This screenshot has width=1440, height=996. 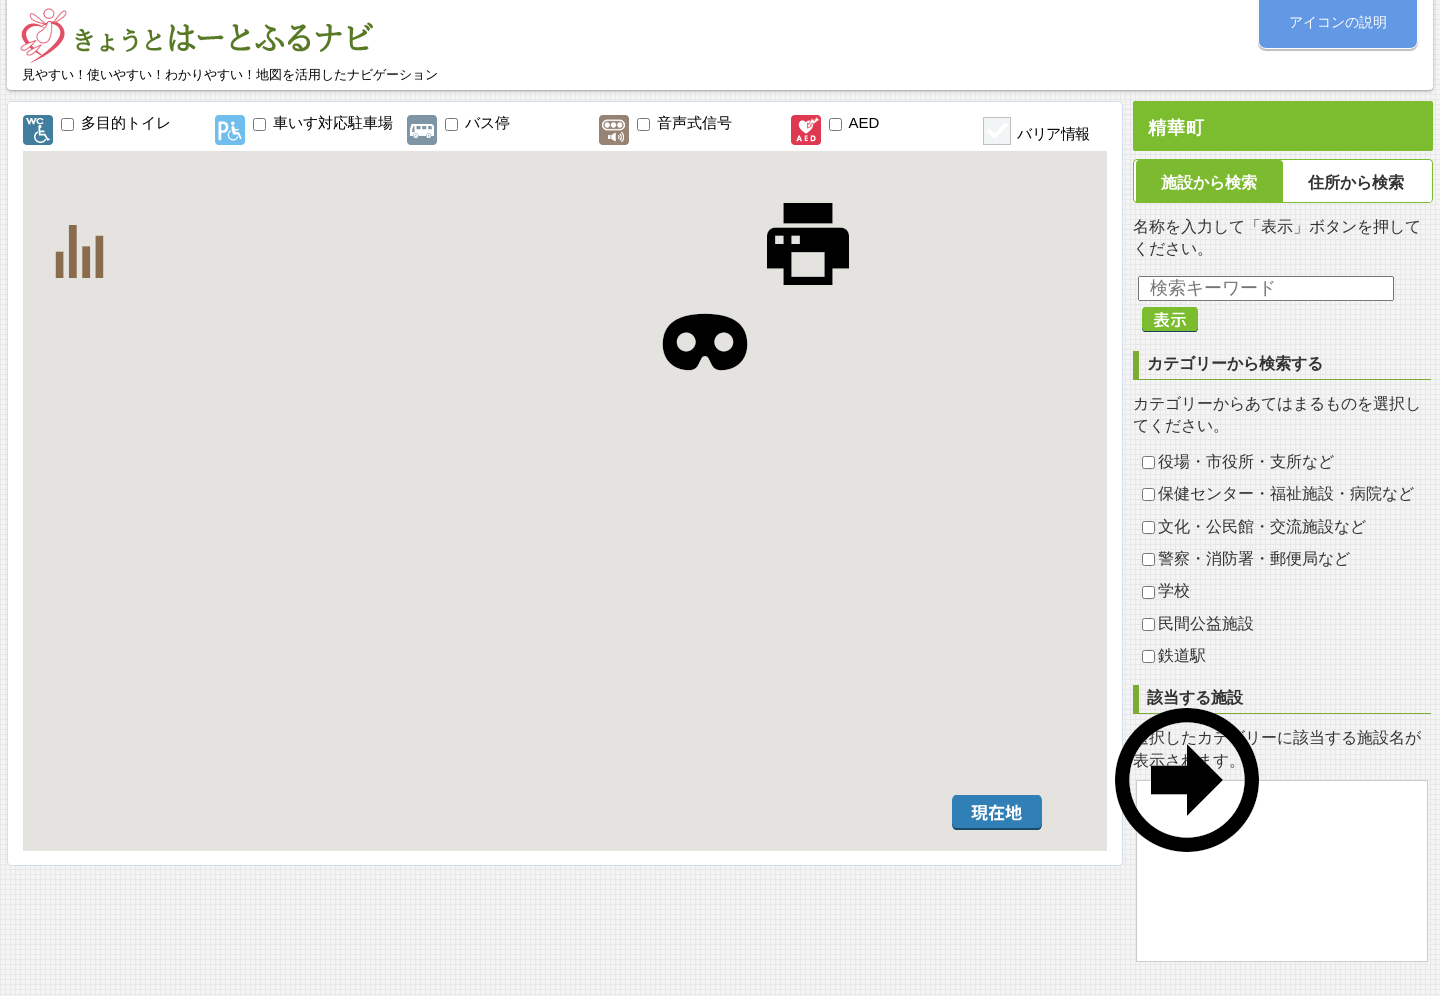 I want to click on print the current document, so click(x=808, y=244).